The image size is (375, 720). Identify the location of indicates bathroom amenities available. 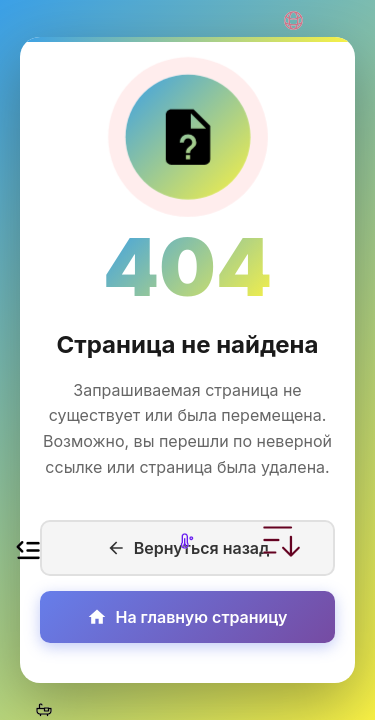
(44, 710).